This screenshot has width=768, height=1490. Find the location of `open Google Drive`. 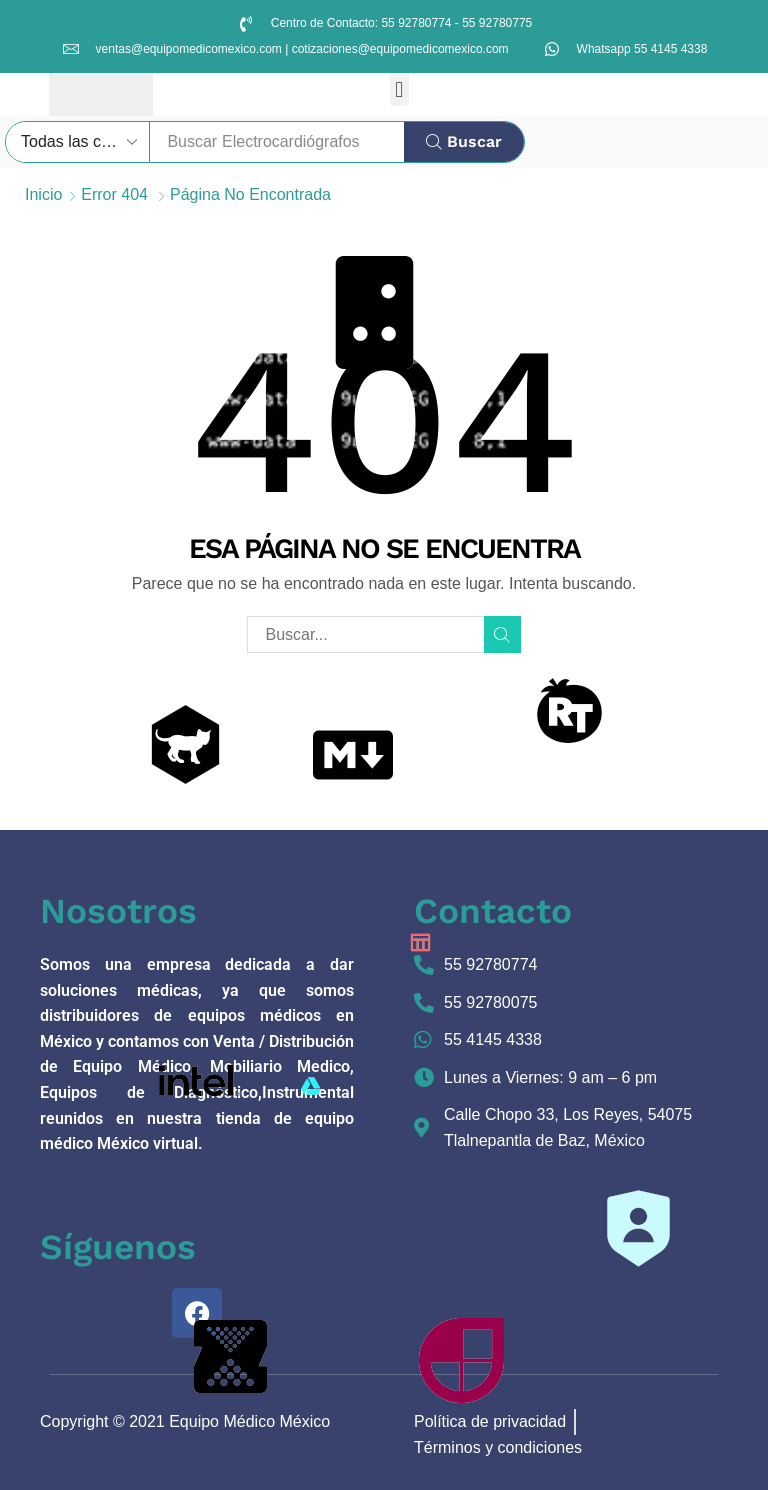

open Google Drive is located at coordinates (311, 1086).